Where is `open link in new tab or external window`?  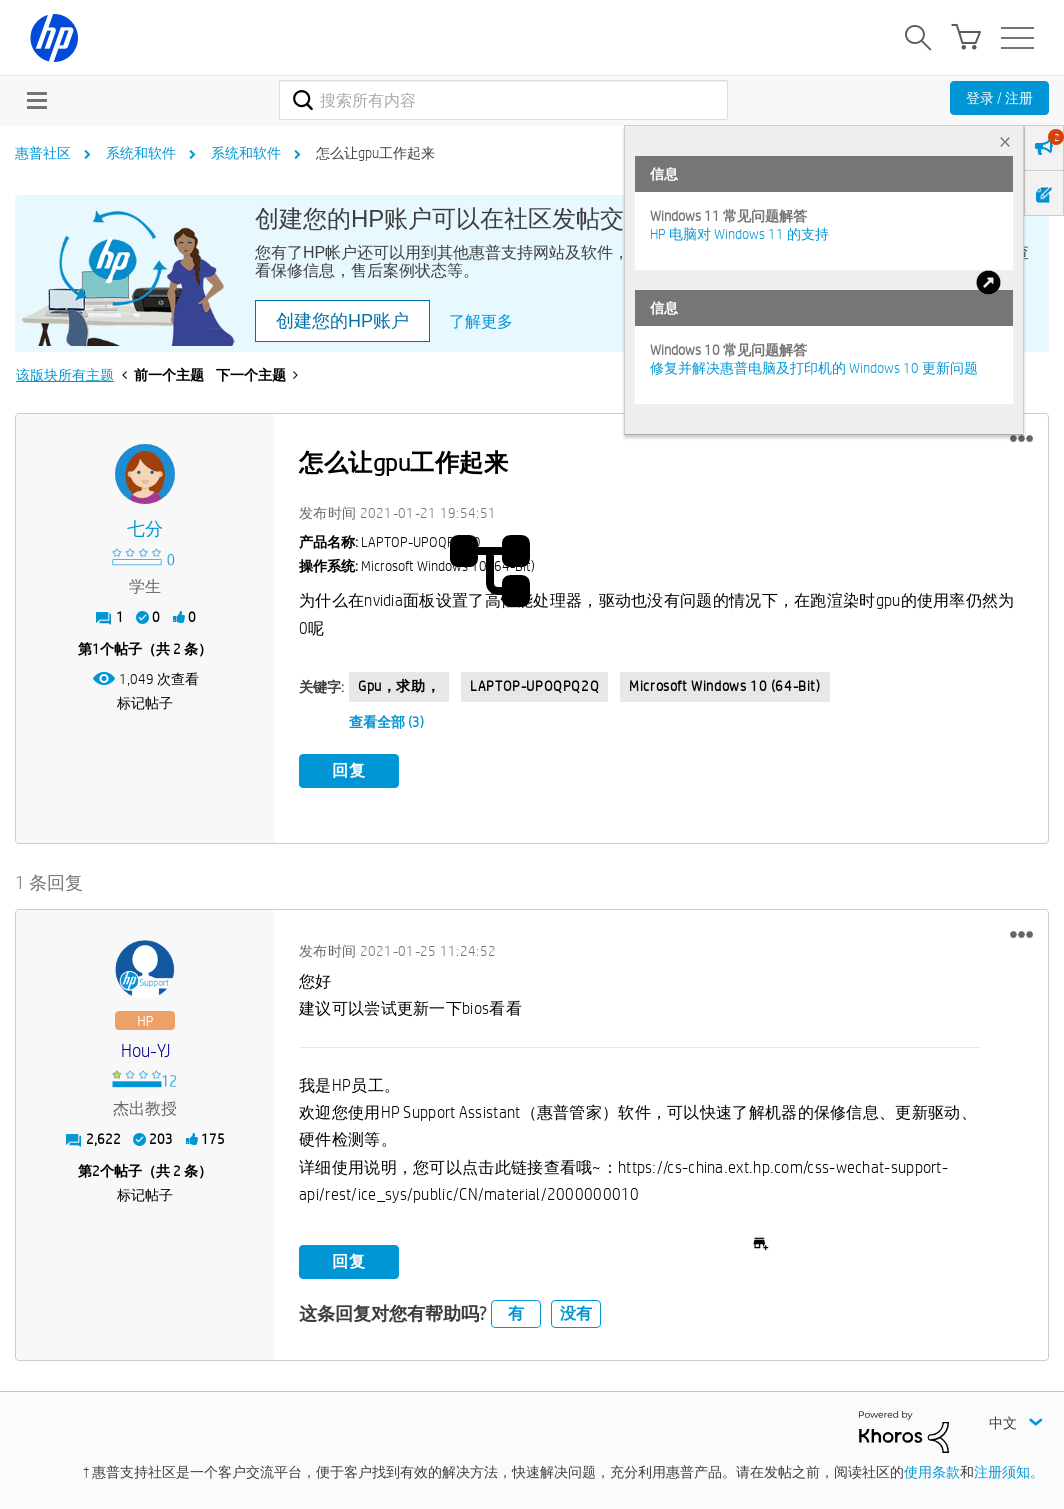 open link in new tab or external window is located at coordinates (988, 282).